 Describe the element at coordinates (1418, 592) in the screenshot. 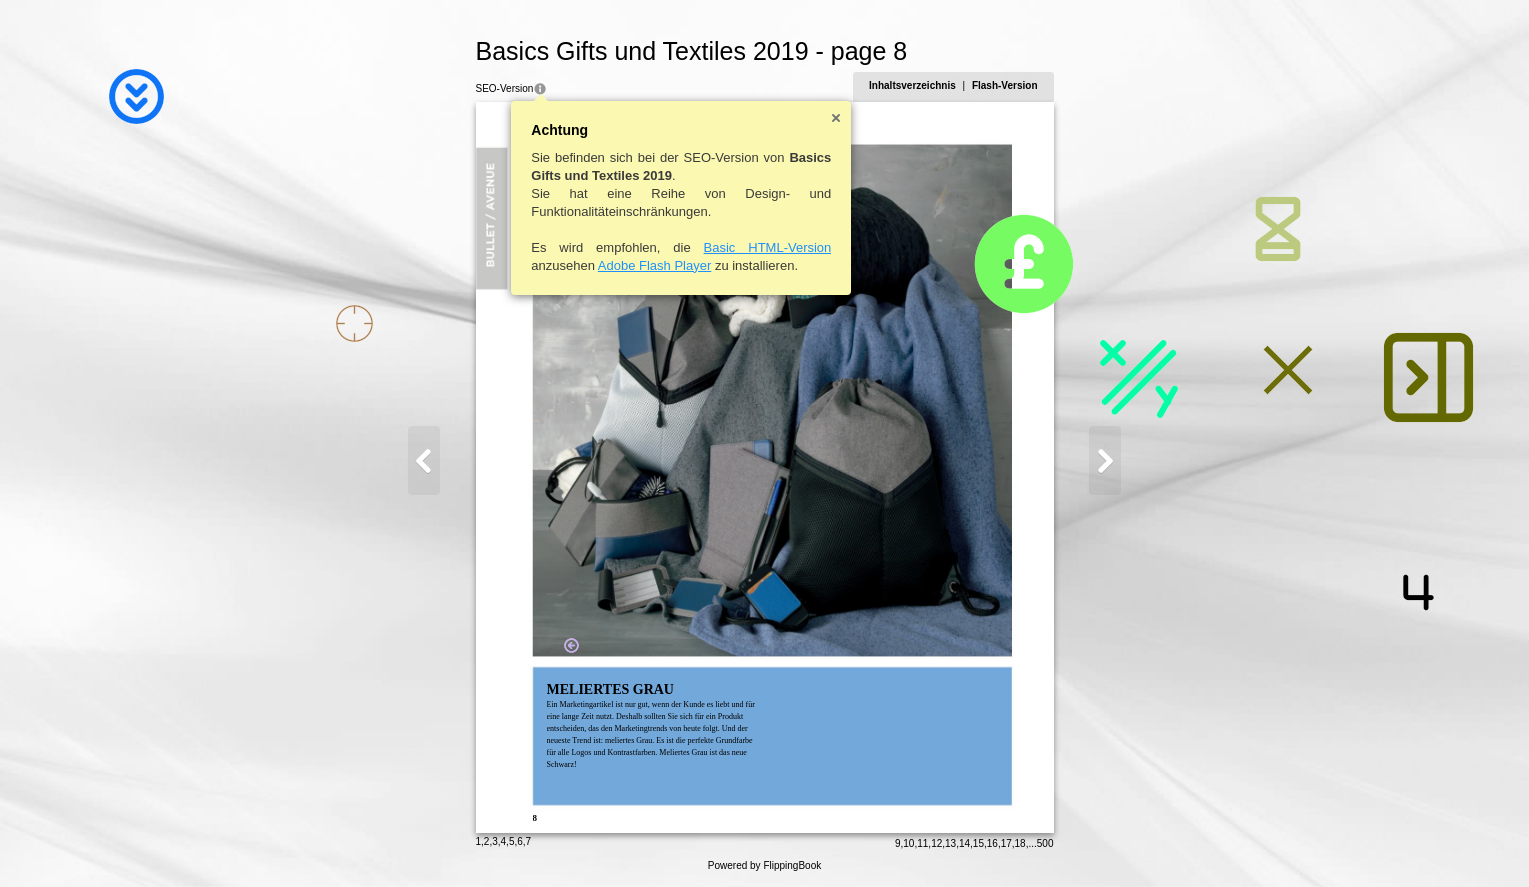

I see `numeric indicator showing the number four` at that location.